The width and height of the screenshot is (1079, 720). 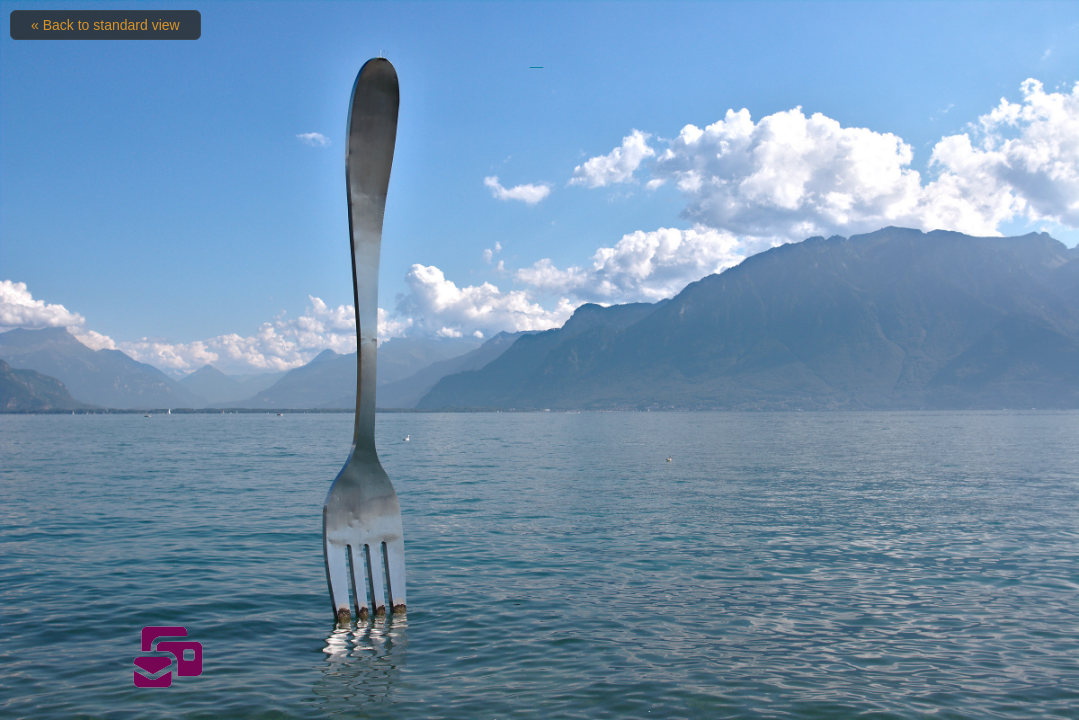 What do you see at coordinates (168, 657) in the screenshot?
I see `access bulk mail or mass messaging` at bounding box center [168, 657].